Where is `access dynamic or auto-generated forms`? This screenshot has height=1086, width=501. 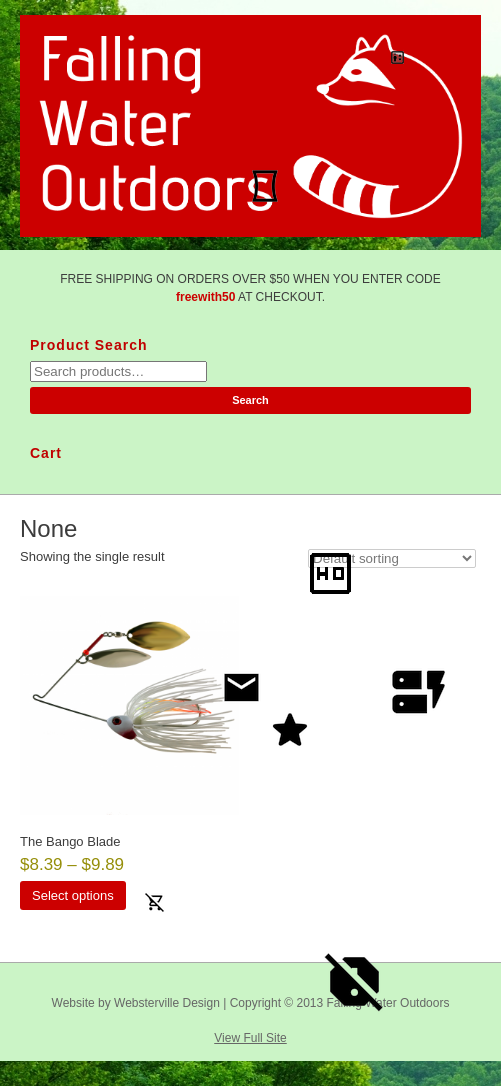 access dynamic or auto-generated forms is located at coordinates (419, 692).